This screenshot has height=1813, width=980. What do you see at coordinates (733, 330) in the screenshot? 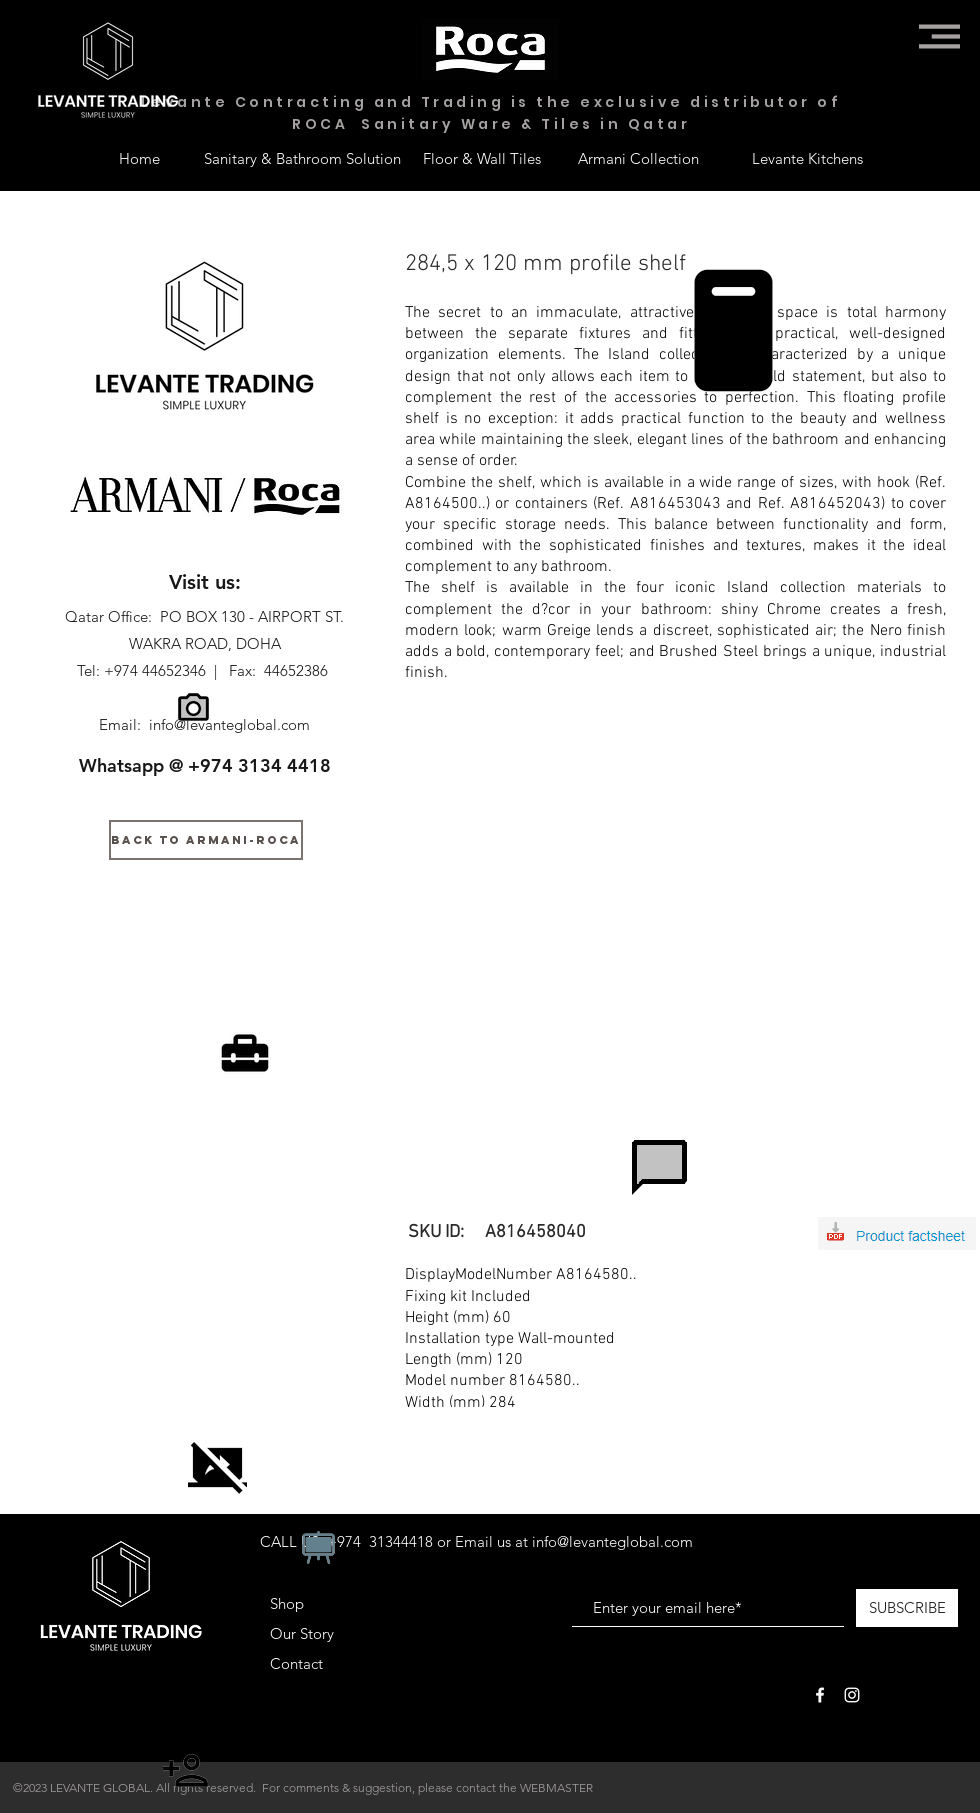
I see `mobile device with speaker enabled` at bounding box center [733, 330].